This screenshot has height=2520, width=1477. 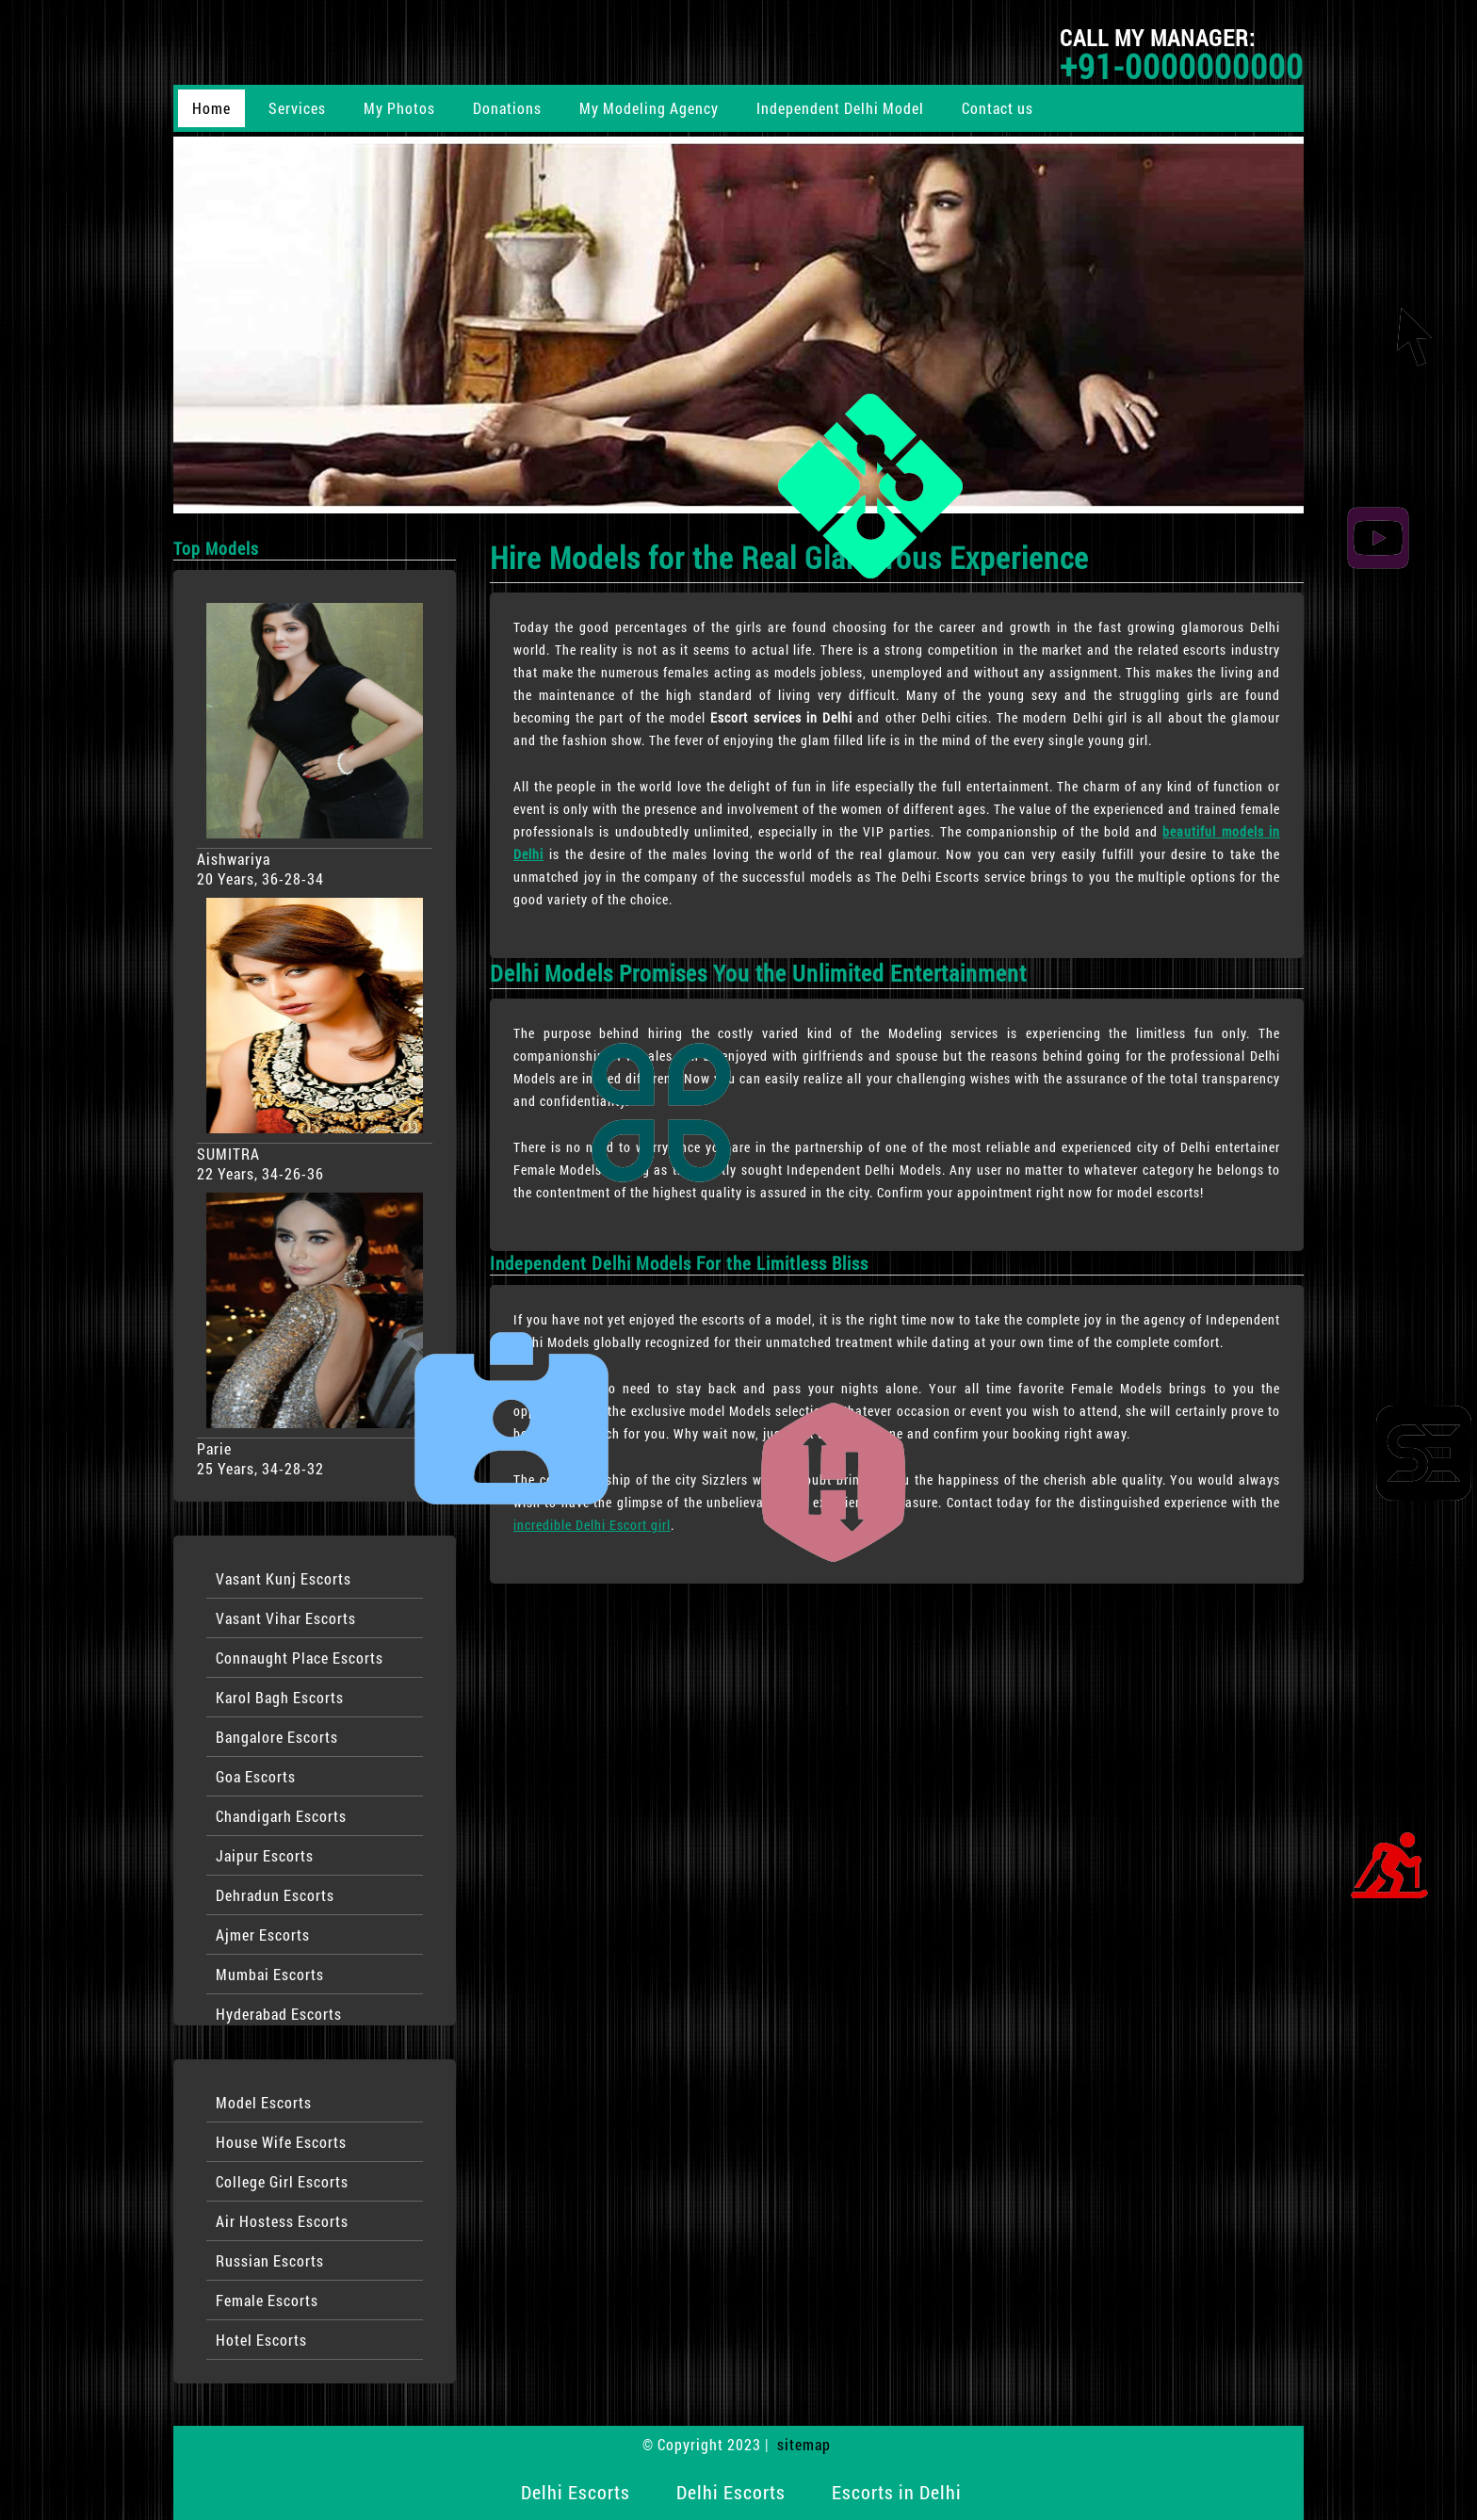 I want to click on hackerrank logo, so click(x=833, y=1482).